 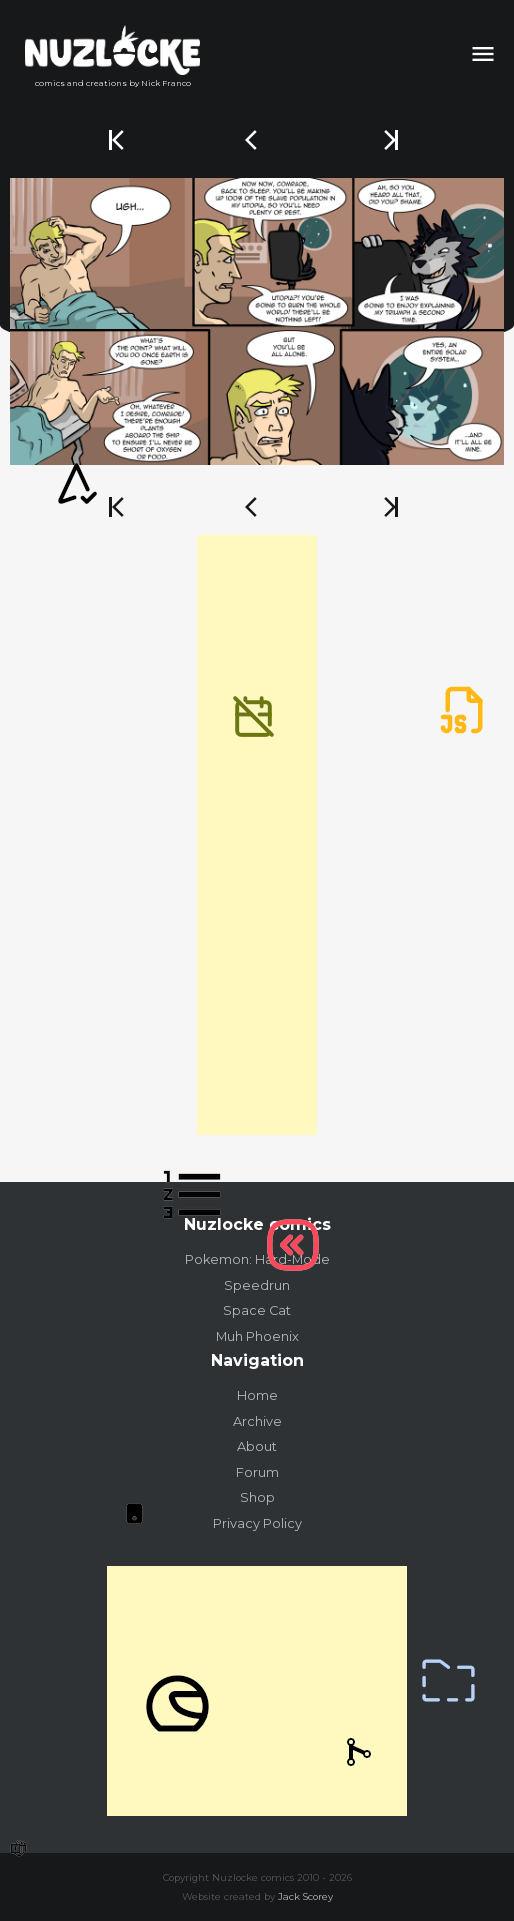 I want to click on location or destination confirmed, so click(x=76, y=483).